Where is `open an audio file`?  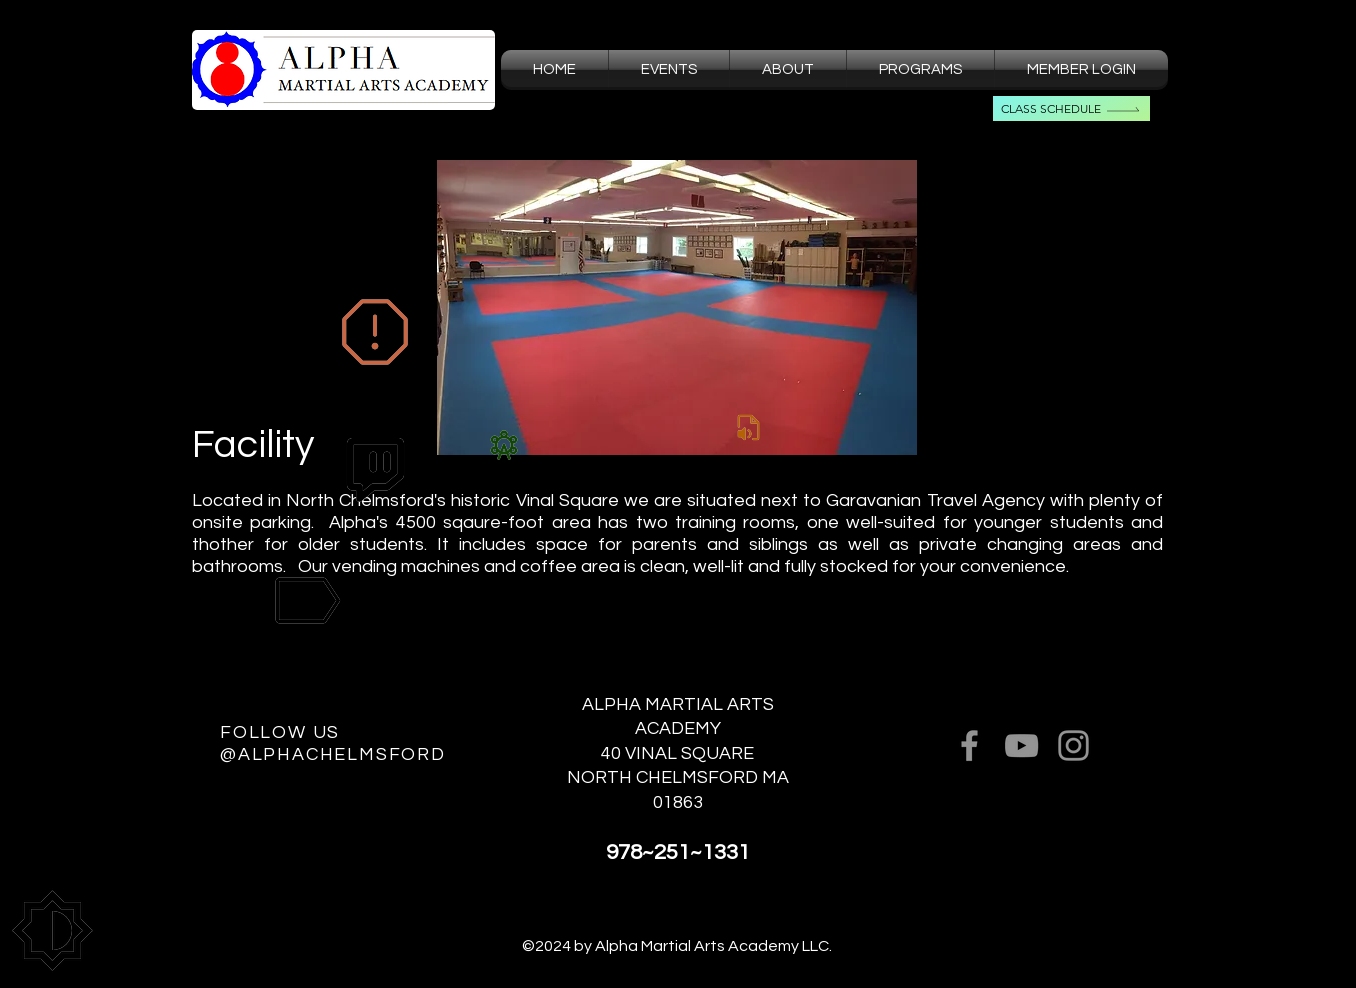 open an audio file is located at coordinates (748, 427).